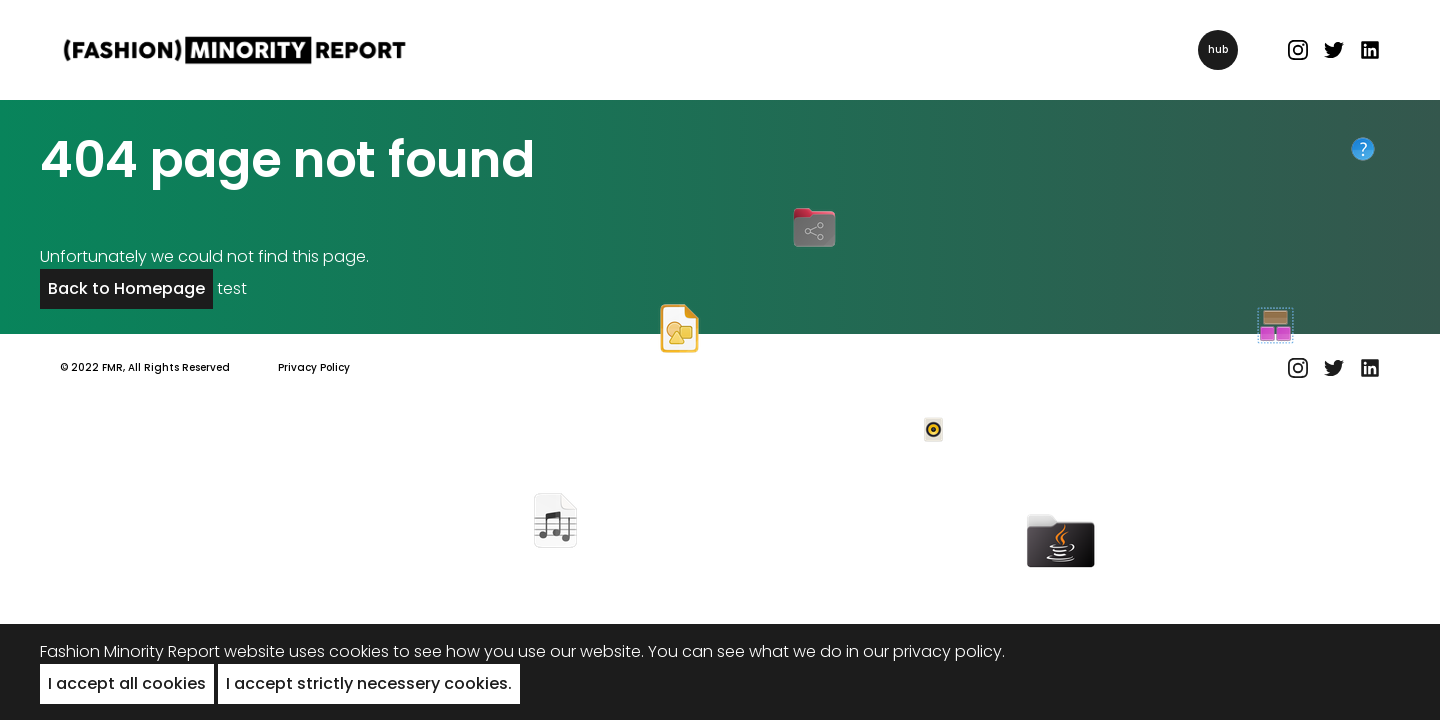 The width and height of the screenshot is (1440, 720). I want to click on open help or support documentation, so click(1363, 149).